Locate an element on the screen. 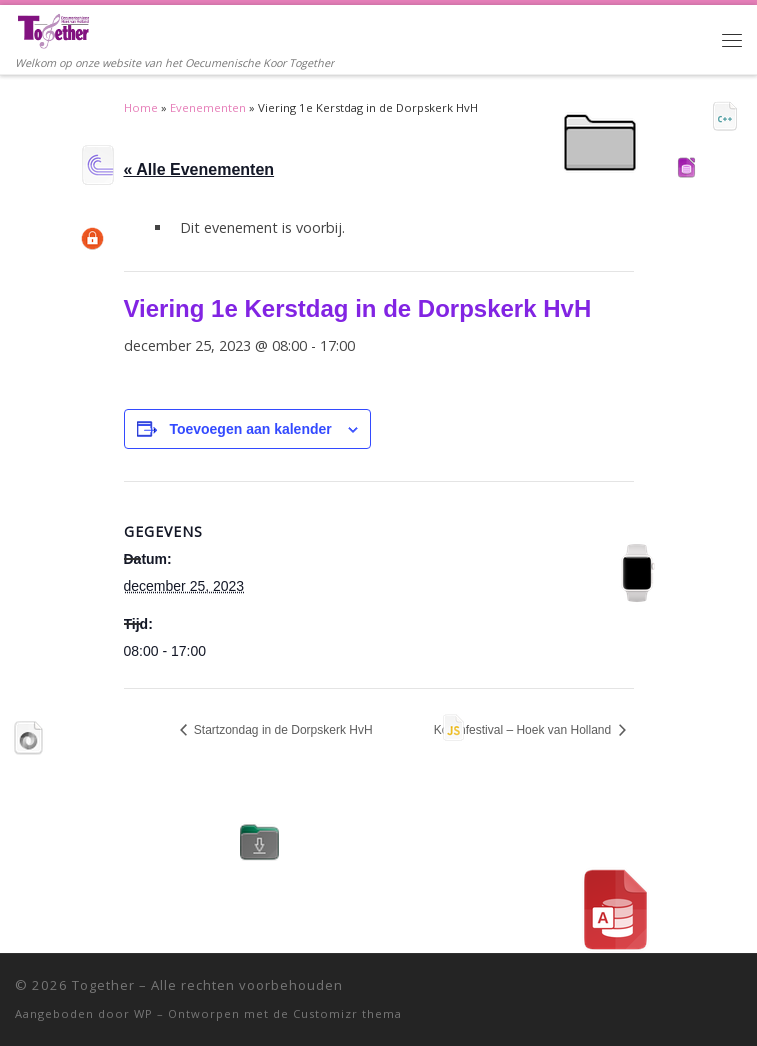  a javascript source file is located at coordinates (453, 727).